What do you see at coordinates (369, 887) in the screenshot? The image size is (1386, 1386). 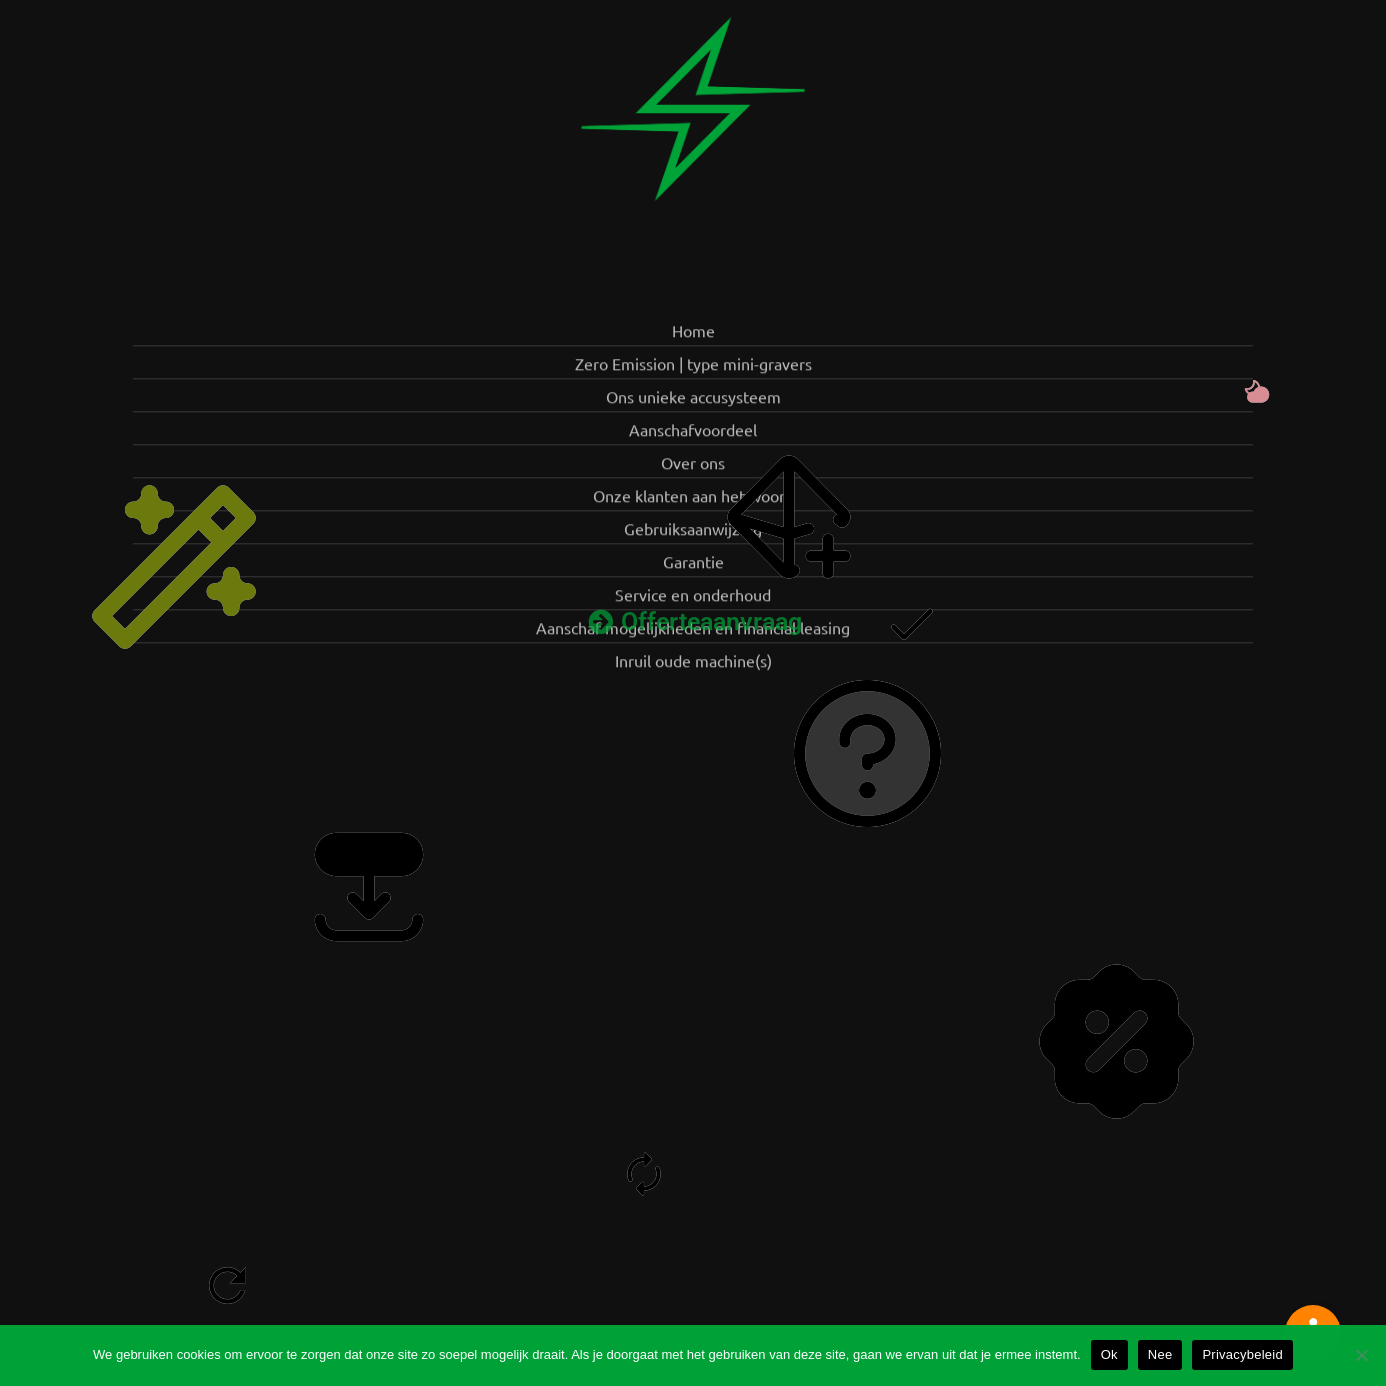 I see `move element to bottom of layout` at bounding box center [369, 887].